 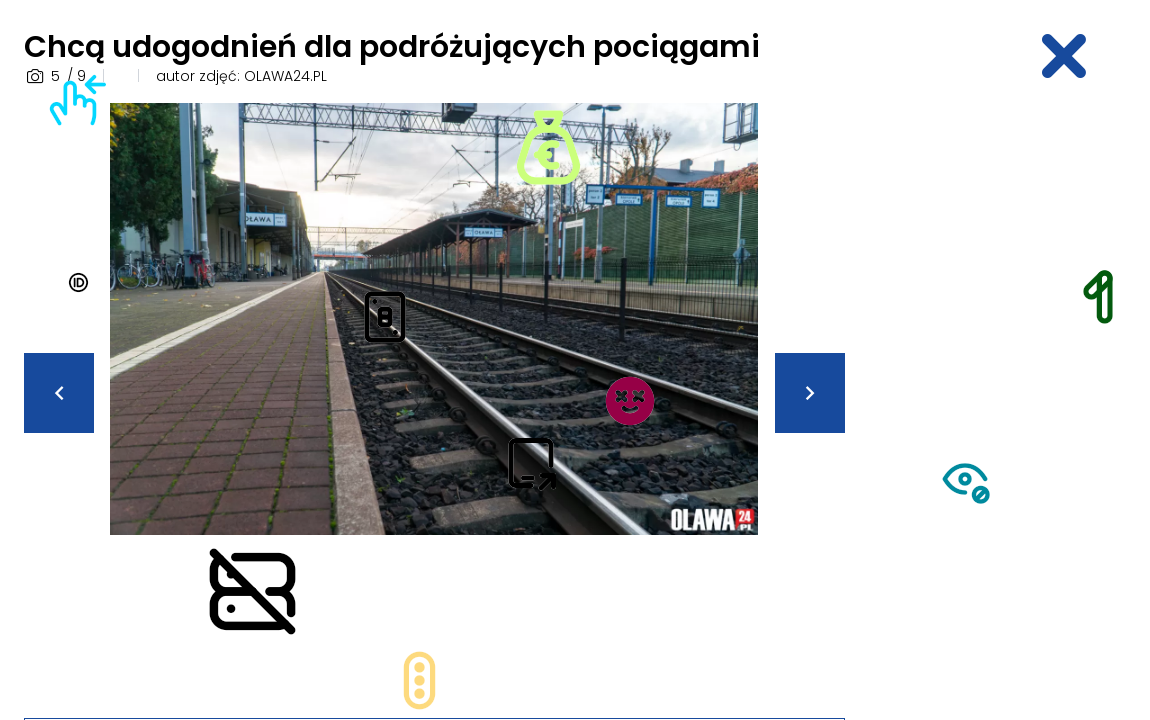 What do you see at coordinates (385, 317) in the screenshot?
I see `playing card with number 8` at bounding box center [385, 317].